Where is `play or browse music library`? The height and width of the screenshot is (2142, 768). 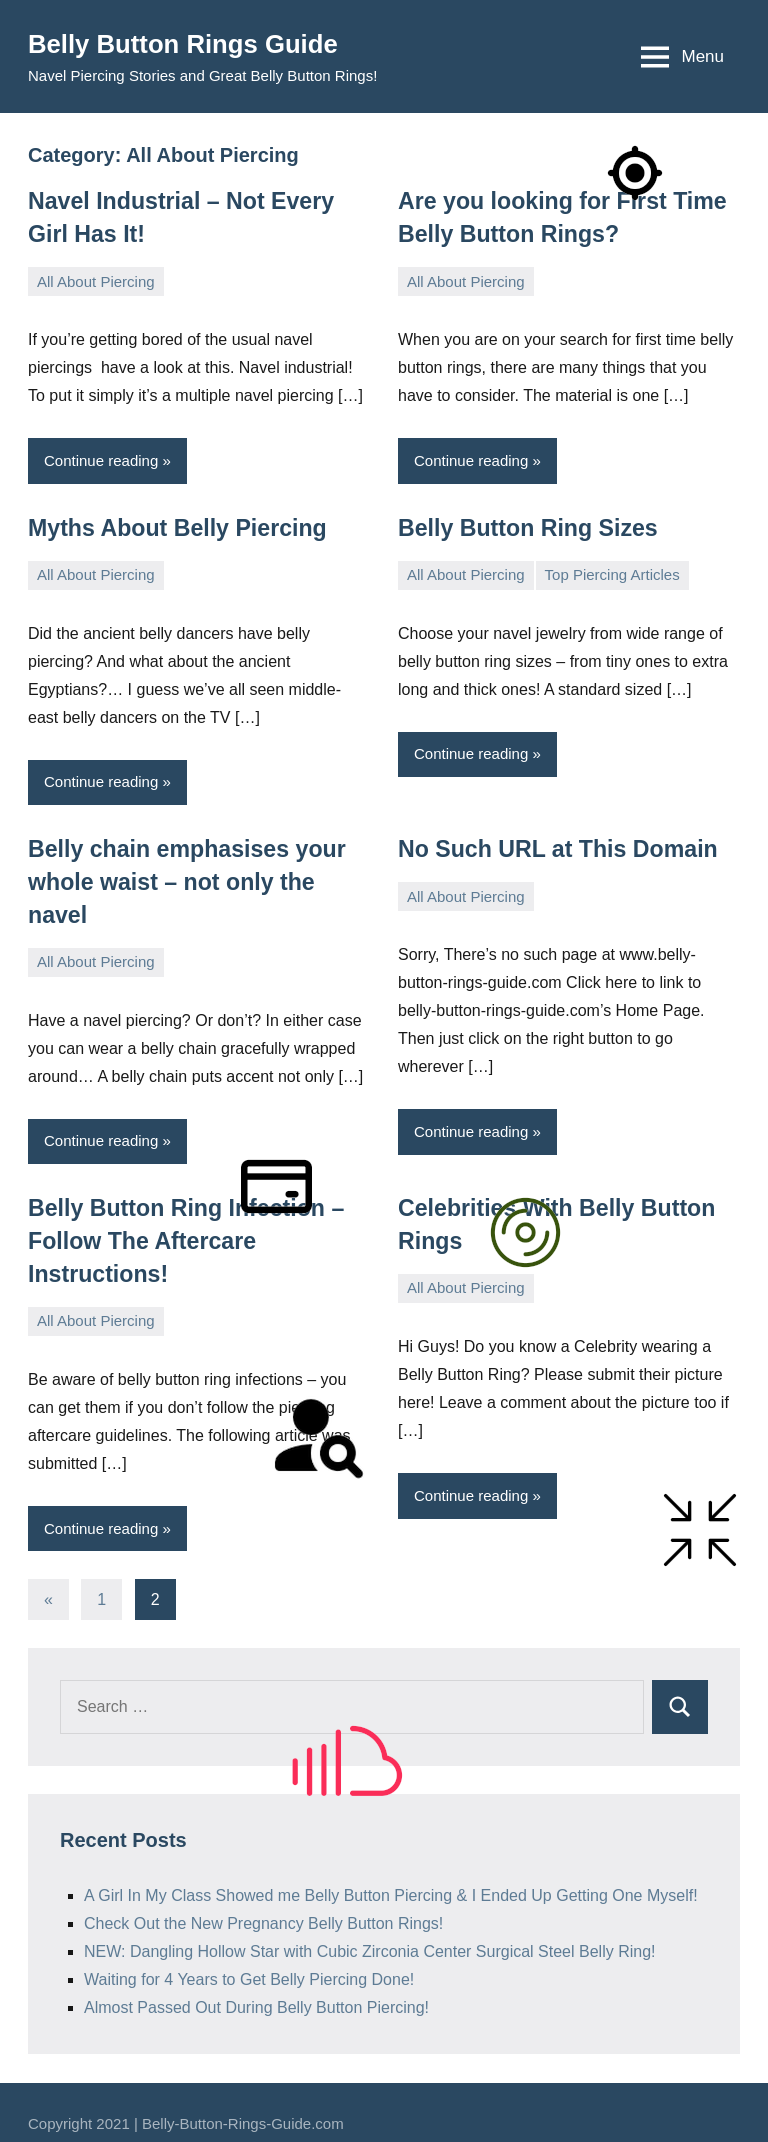
play or browse music library is located at coordinates (525, 1232).